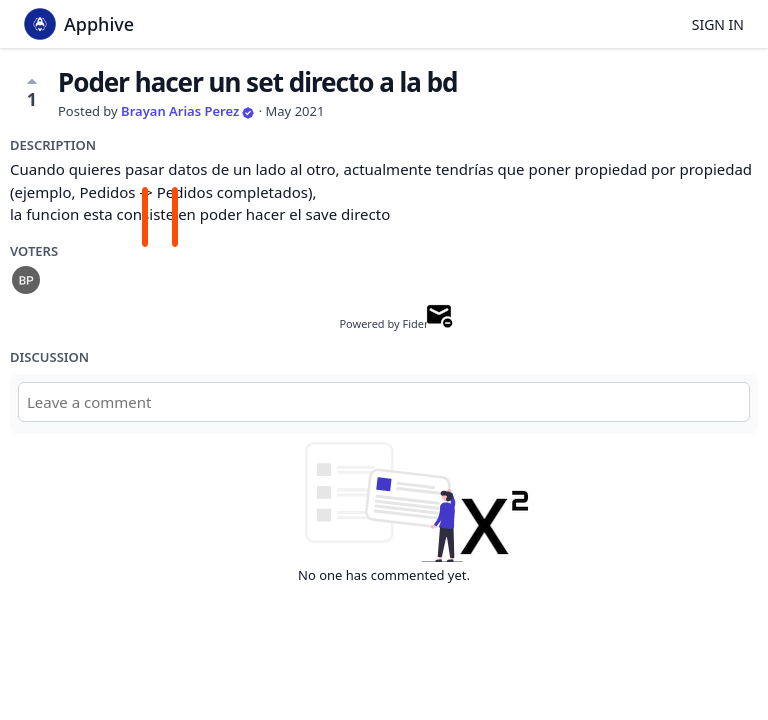 The image size is (768, 720). What do you see at coordinates (484, 522) in the screenshot?
I see `format selected text as superscript` at bounding box center [484, 522].